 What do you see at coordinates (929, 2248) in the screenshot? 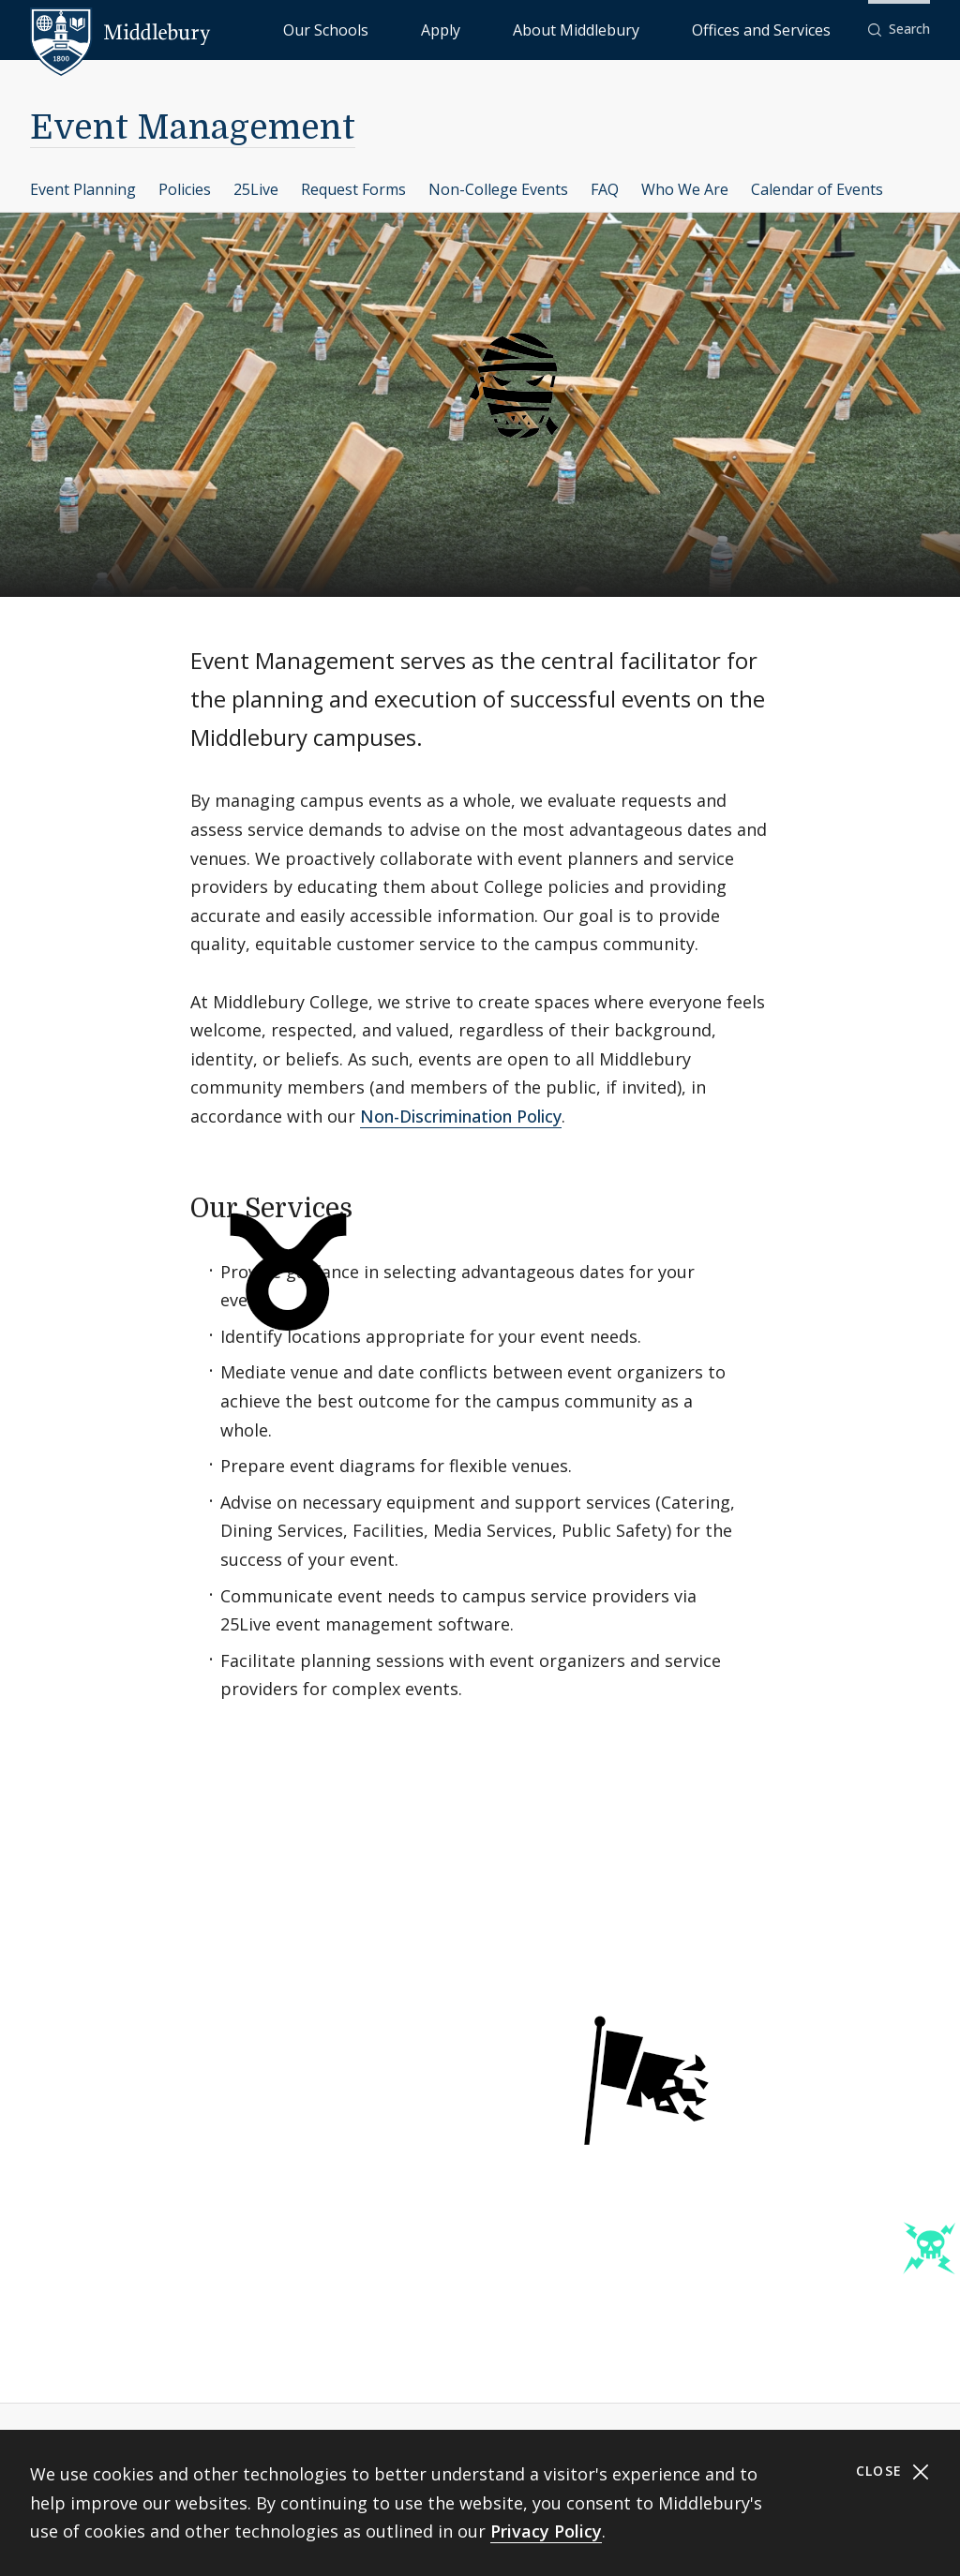
I see `indicates a powerful attack or special ability` at bounding box center [929, 2248].